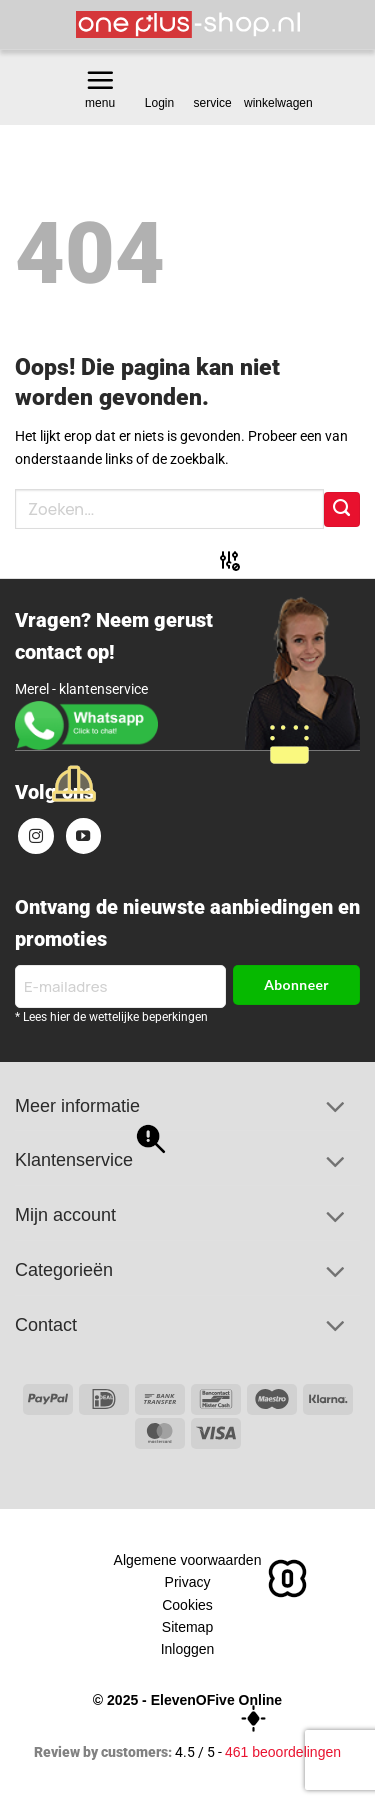 The image size is (375, 1804). What do you see at coordinates (151, 1139) in the screenshot?
I see `search error or warning` at bounding box center [151, 1139].